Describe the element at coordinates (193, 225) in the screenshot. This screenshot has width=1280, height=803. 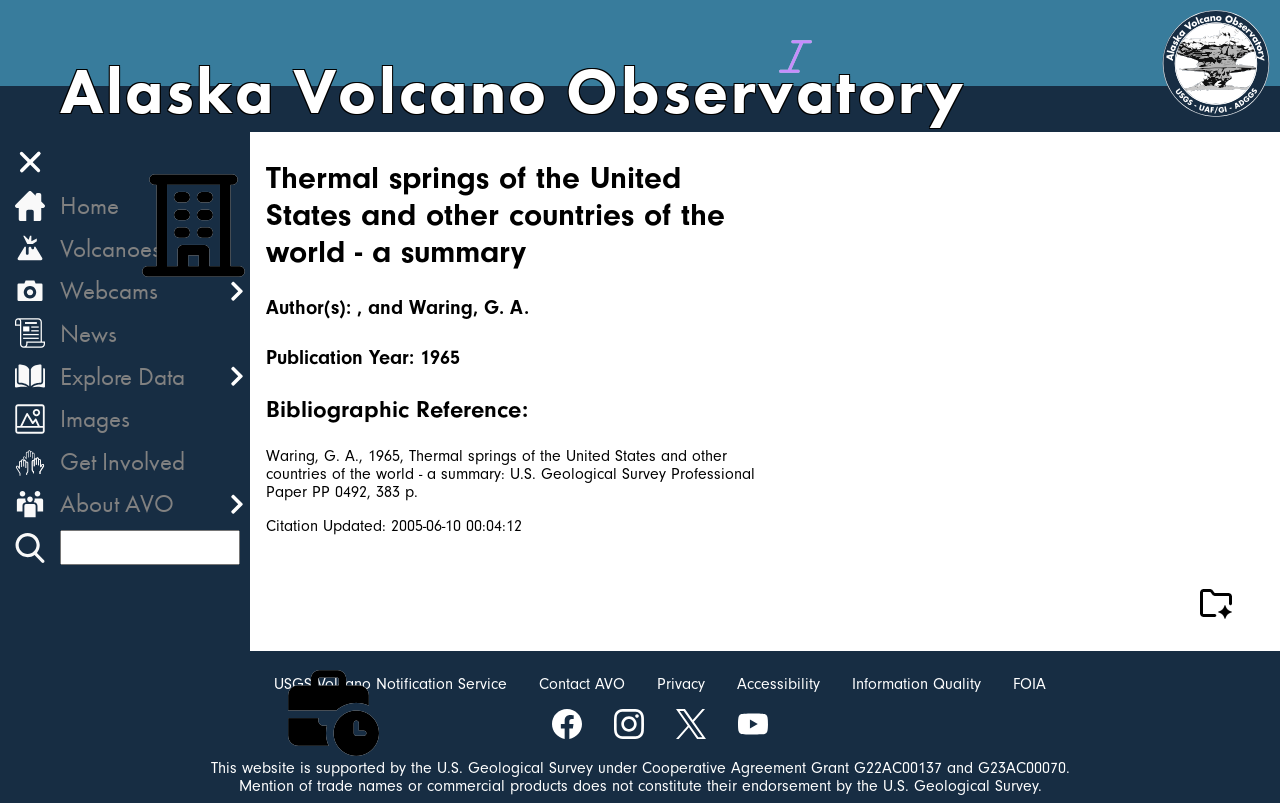
I see `view office or business location` at that location.